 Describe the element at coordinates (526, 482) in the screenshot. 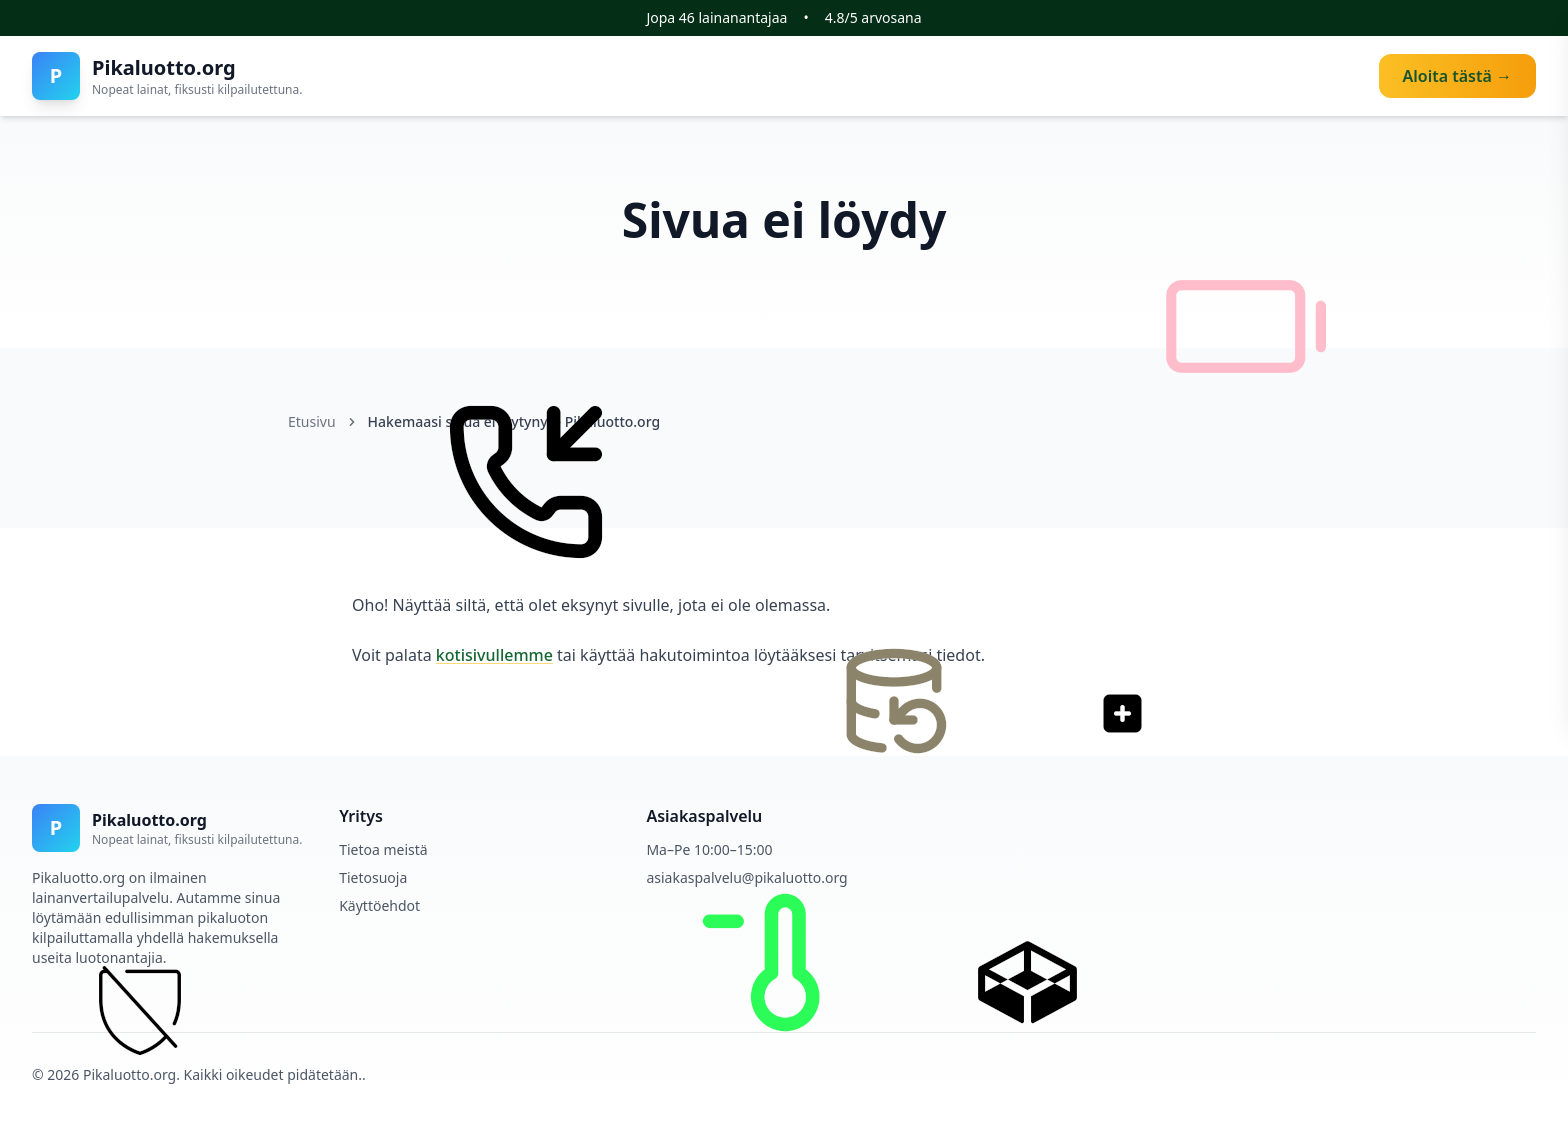

I see `incoming call notification` at that location.